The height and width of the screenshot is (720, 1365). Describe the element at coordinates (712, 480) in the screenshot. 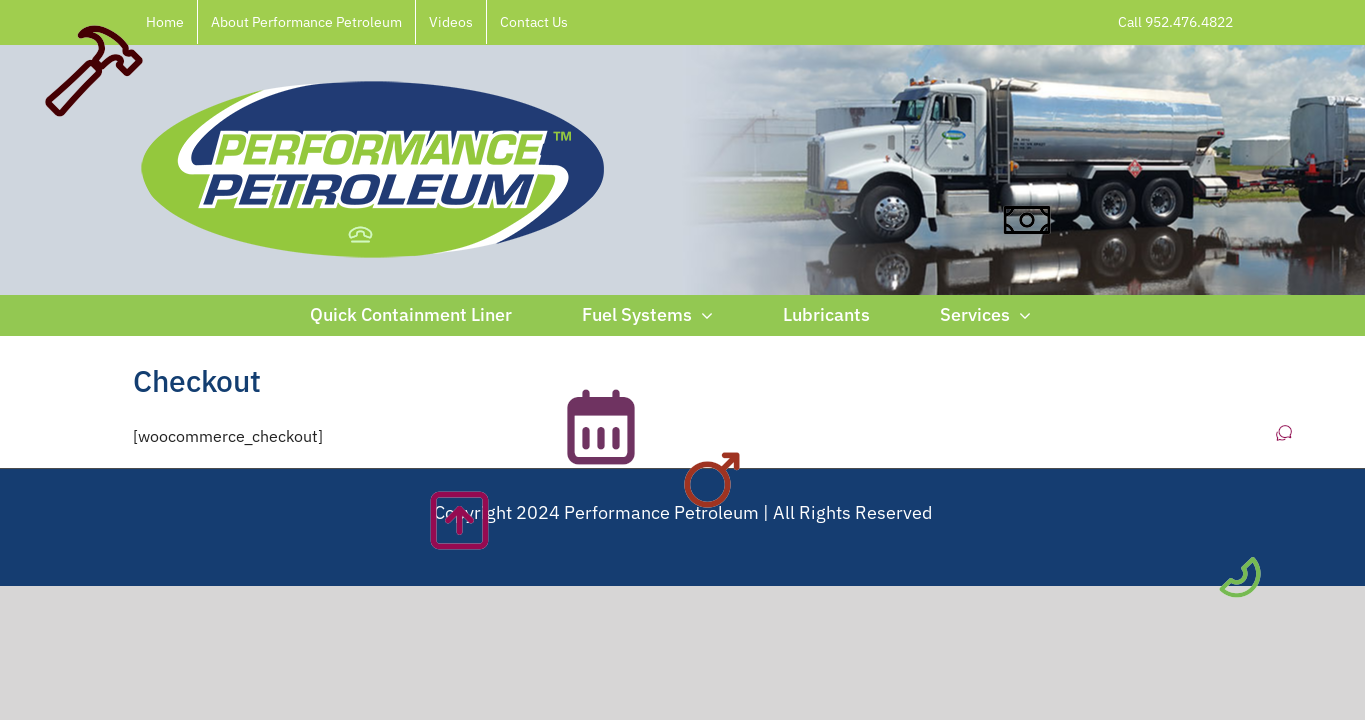

I see `select male gender option` at that location.